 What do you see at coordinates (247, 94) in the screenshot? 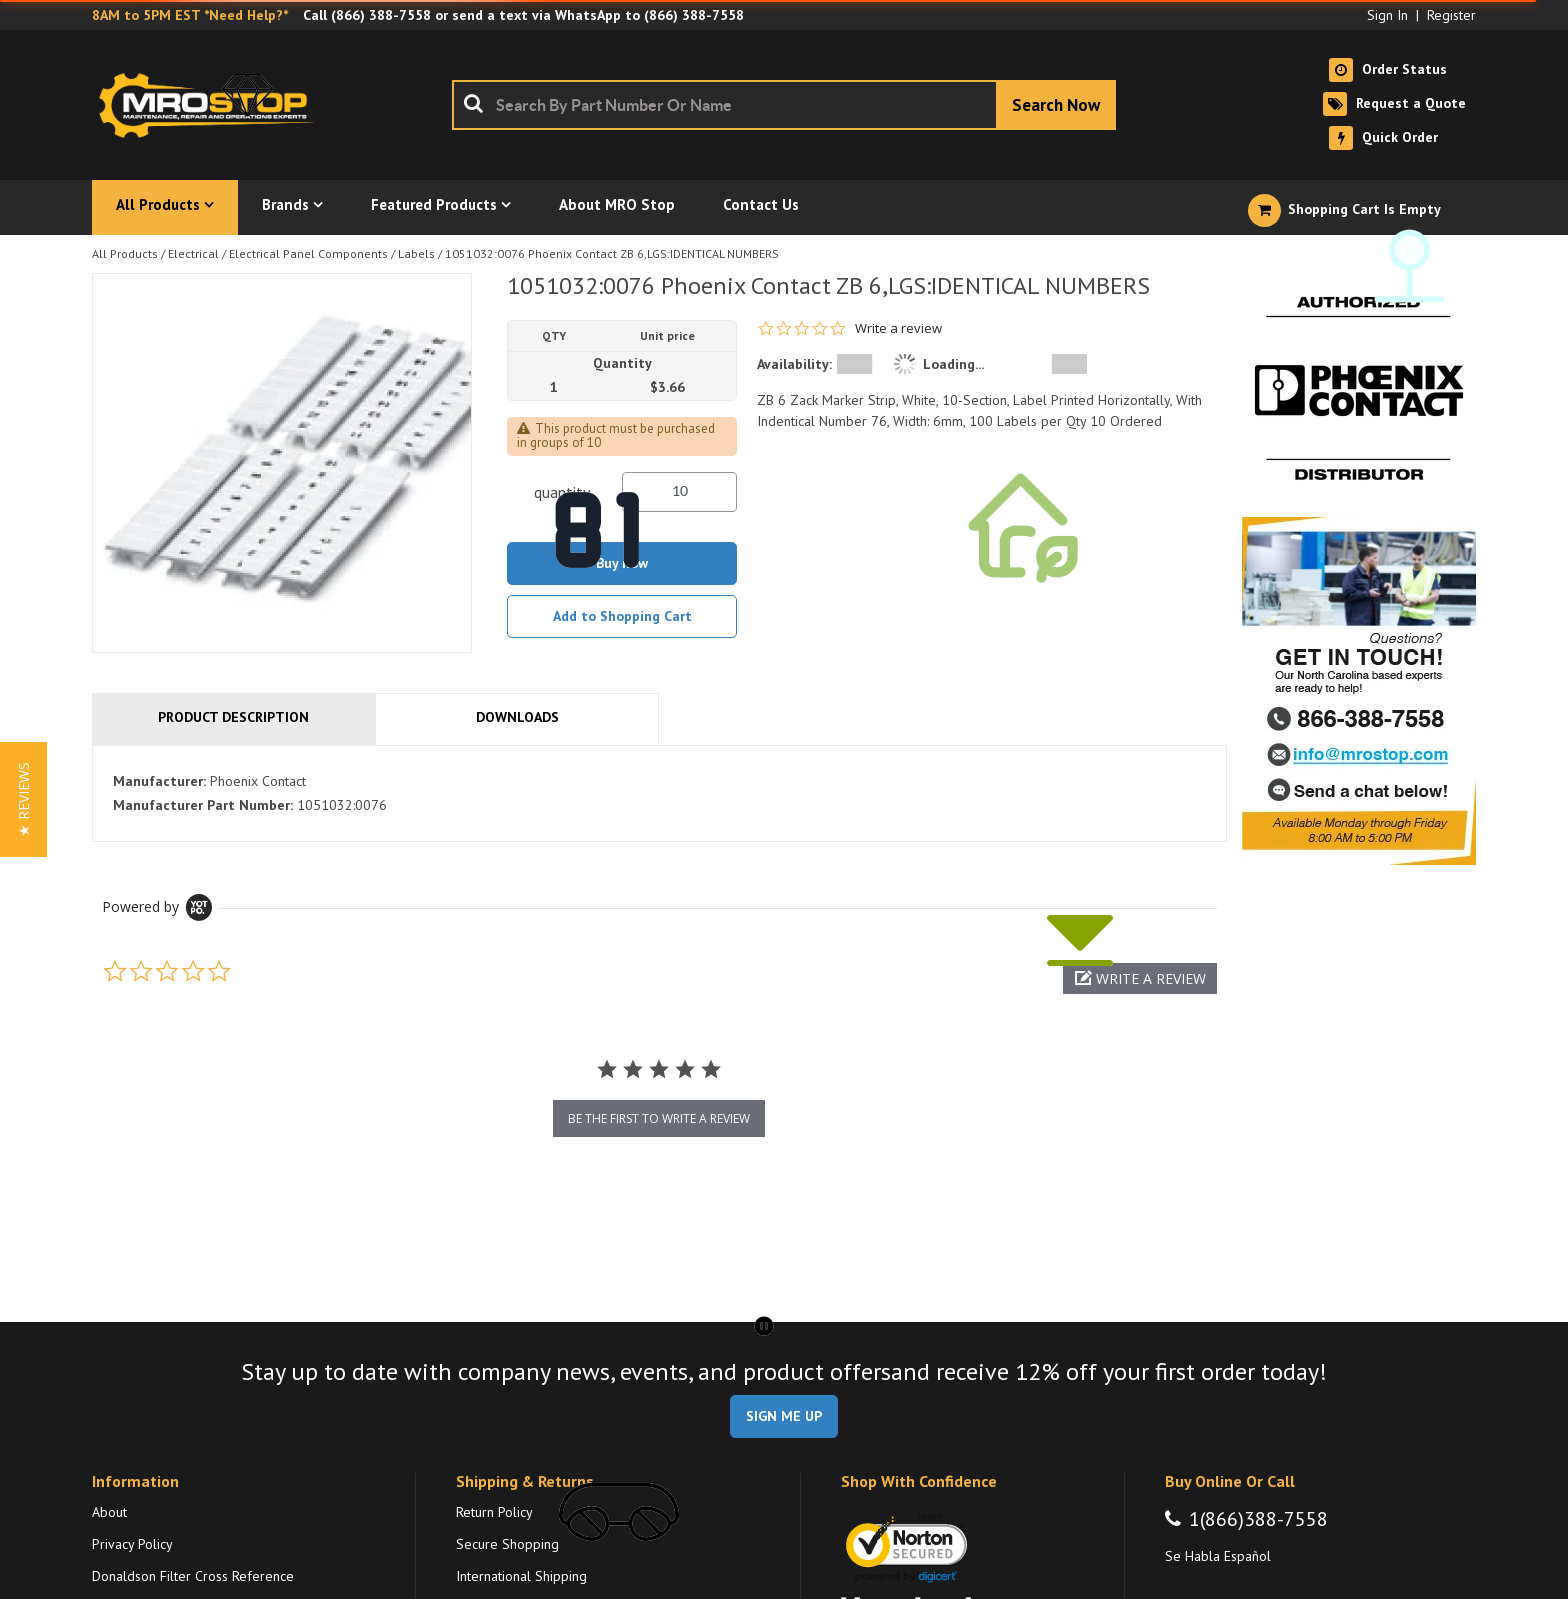
I see `open sketch design app` at bounding box center [247, 94].